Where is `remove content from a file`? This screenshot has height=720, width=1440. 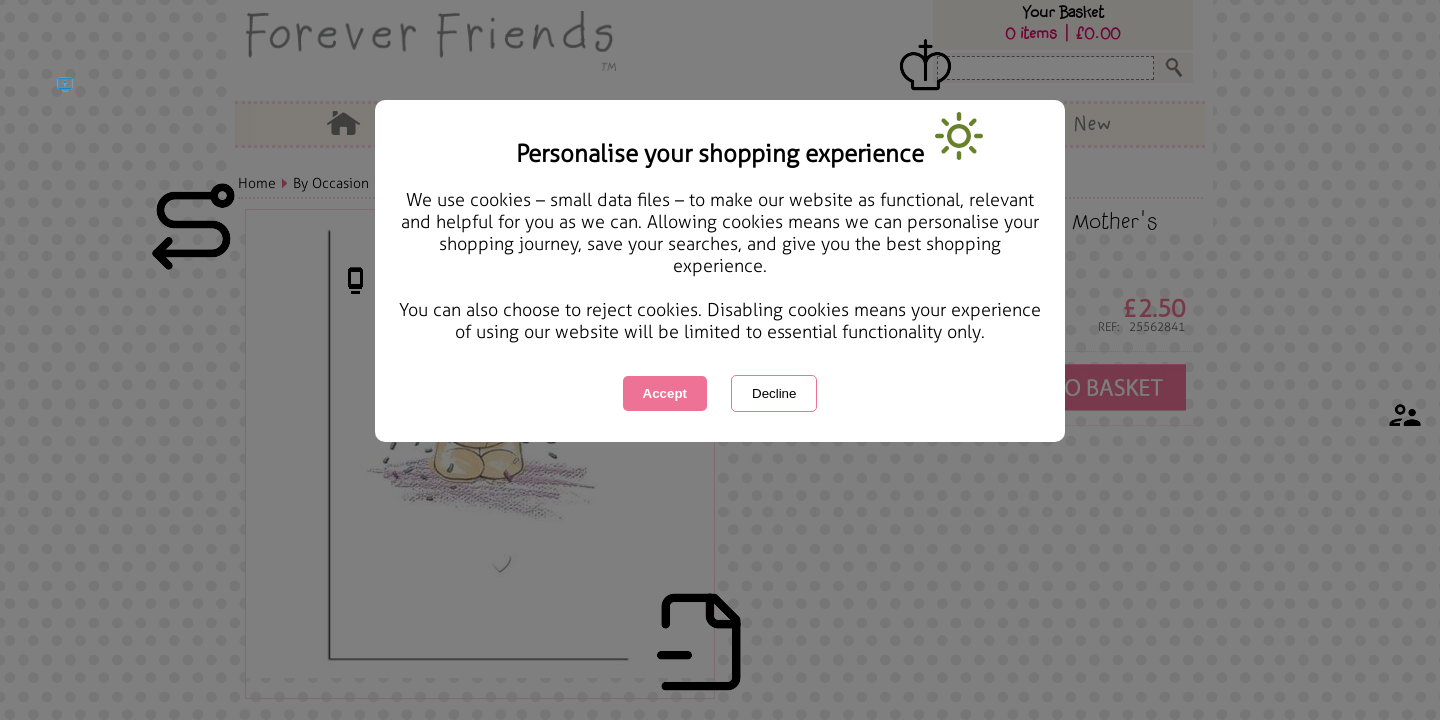 remove content from a file is located at coordinates (701, 642).